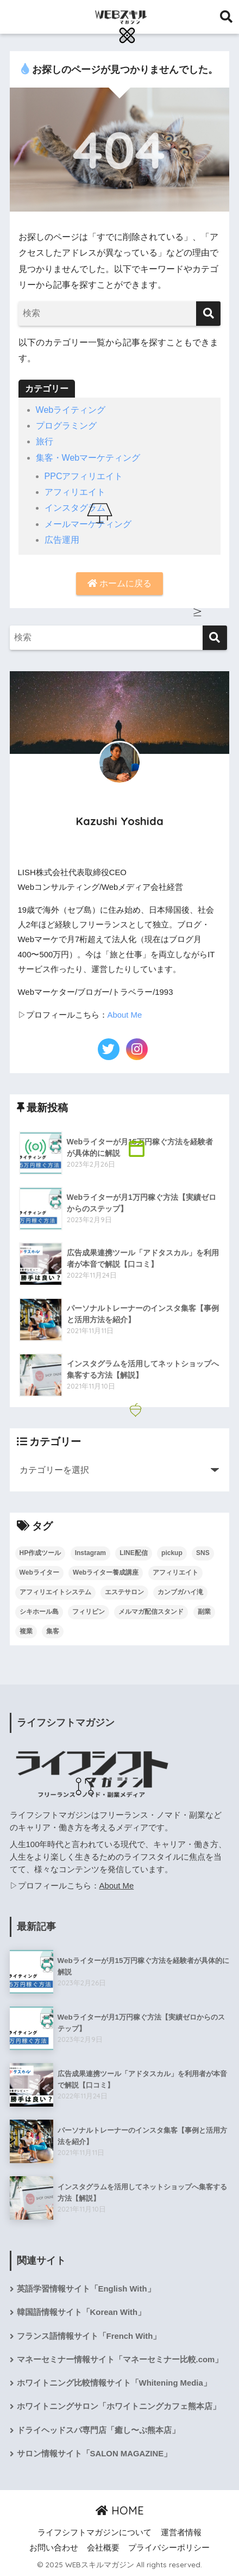 This screenshot has width=239, height=2576. Describe the element at coordinates (127, 35) in the screenshot. I see `access health or first aid resources` at that location.